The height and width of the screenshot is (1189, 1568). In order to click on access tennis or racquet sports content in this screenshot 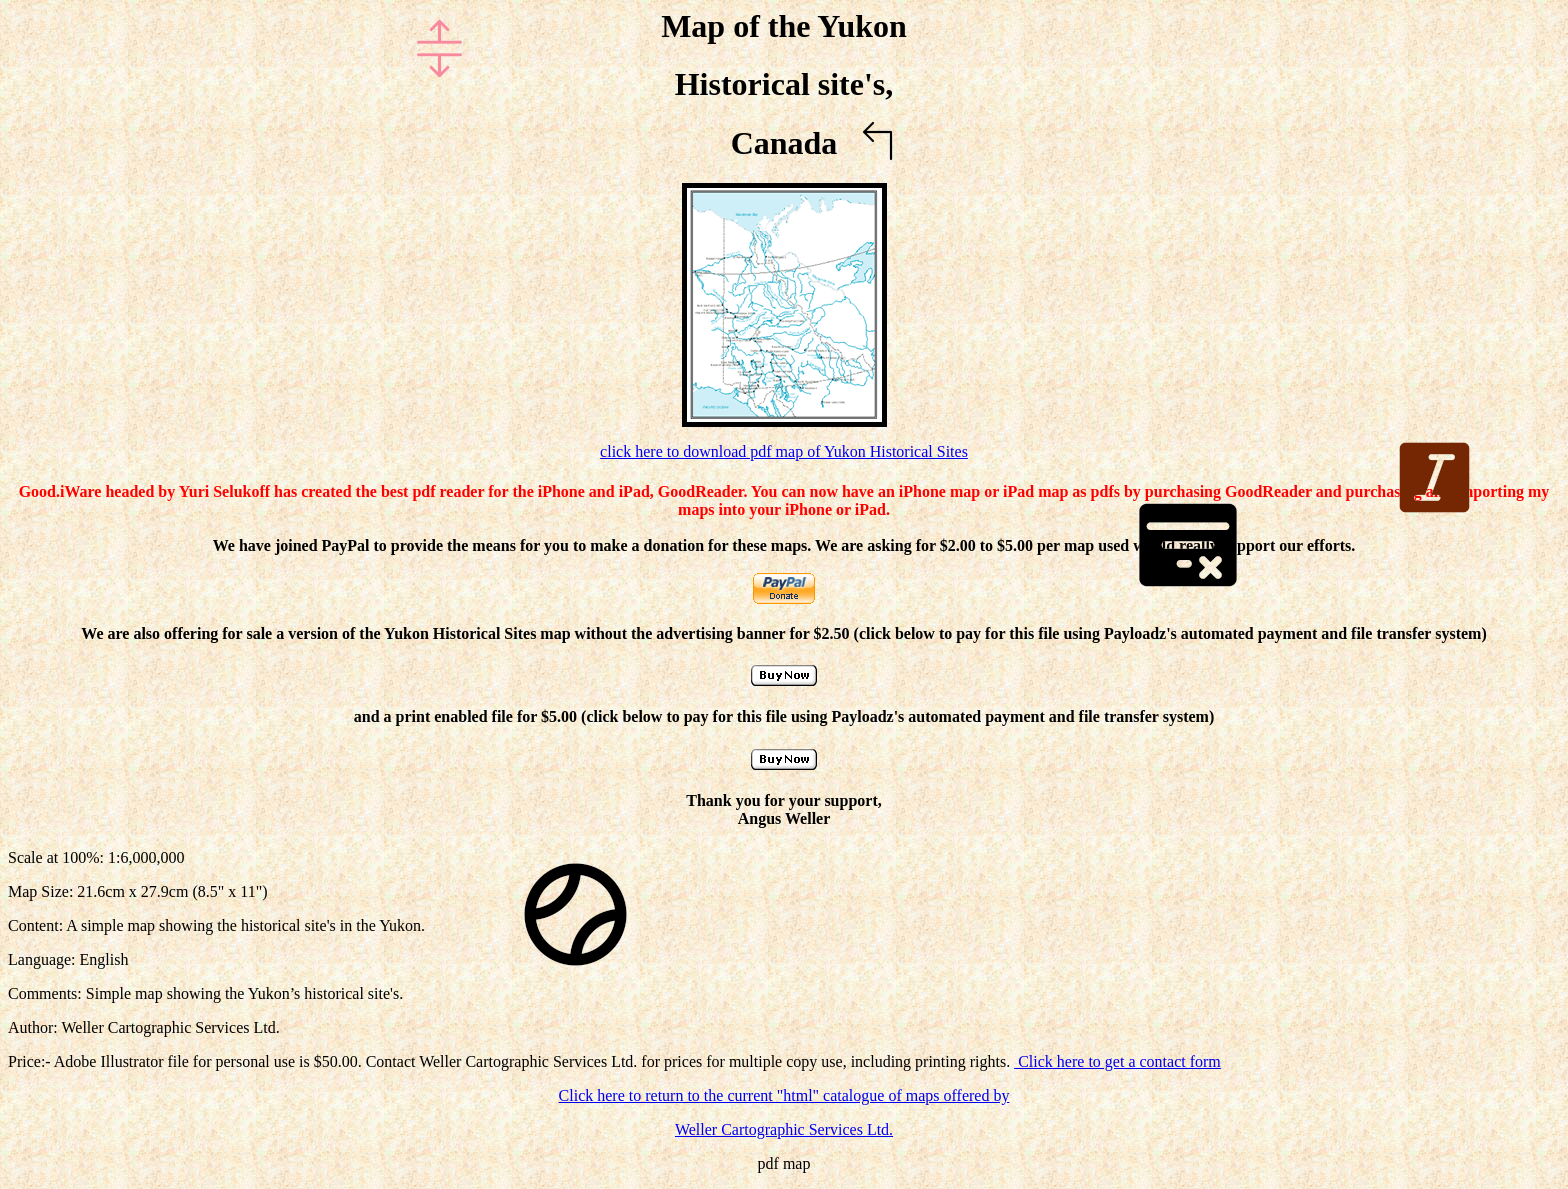, I will do `click(575, 914)`.